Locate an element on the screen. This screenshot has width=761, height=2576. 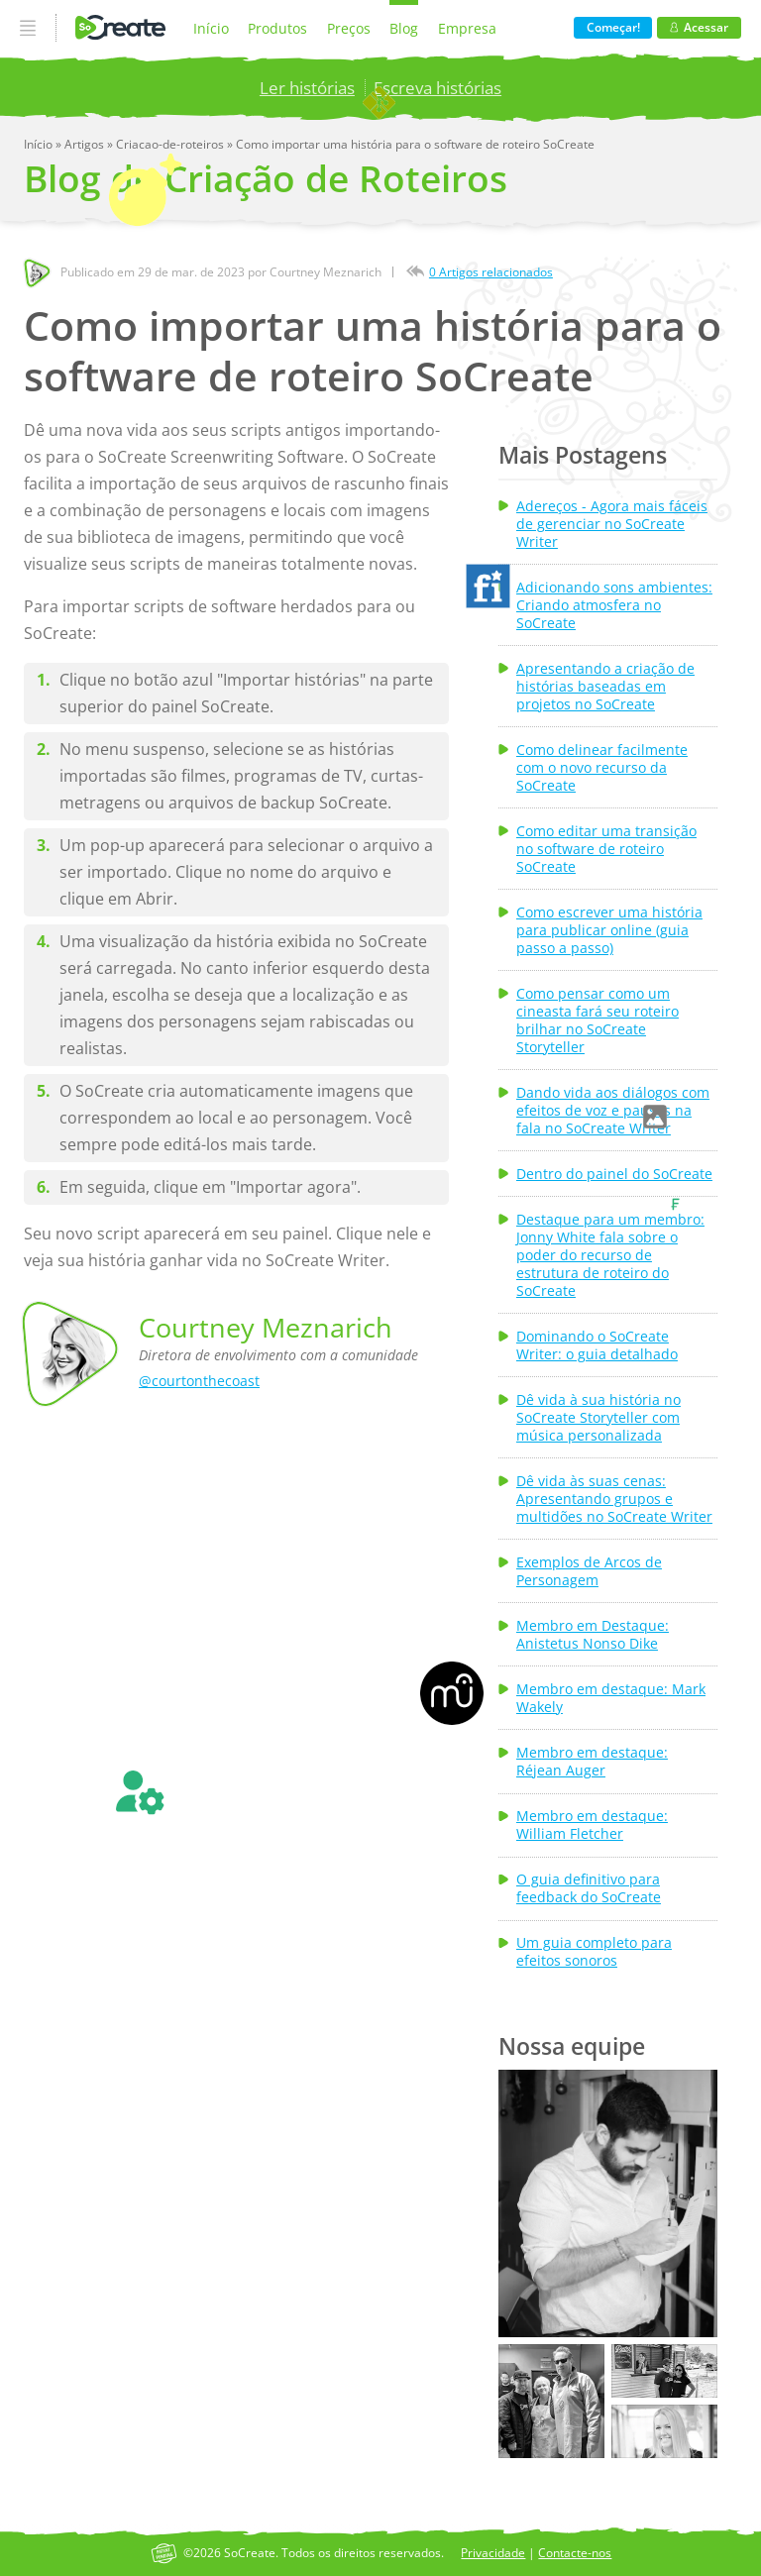
fonticons brand logo is located at coordinates (488, 586).